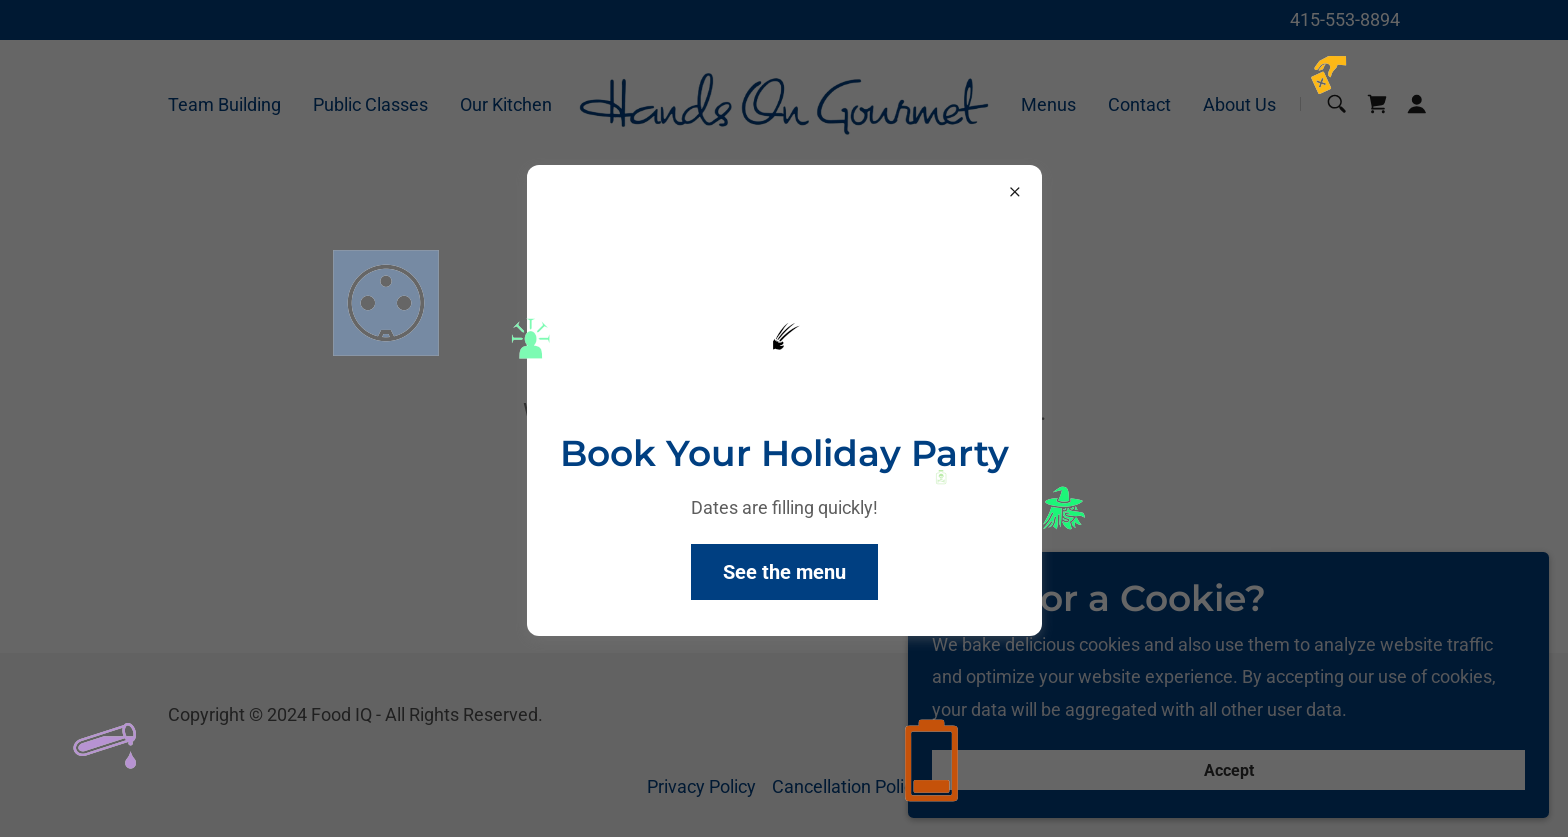 The height and width of the screenshot is (837, 1568). What do you see at coordinates (530, 338) in the screenshot?
I see `indicates a headache or migraine condition` at bounding box center [530, 338].